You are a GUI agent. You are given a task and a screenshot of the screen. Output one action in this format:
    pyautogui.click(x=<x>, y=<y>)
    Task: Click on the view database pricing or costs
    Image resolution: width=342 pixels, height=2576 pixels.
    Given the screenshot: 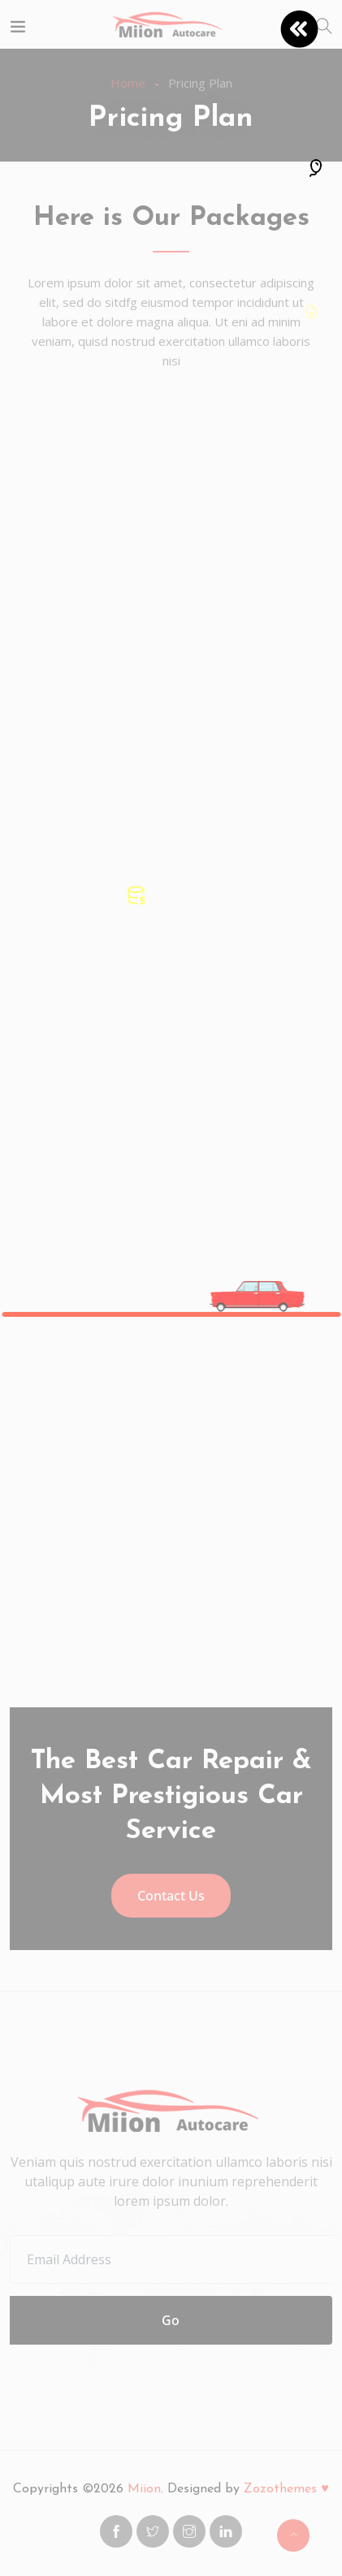 What is the action you would take?
    pyautogui.click(x=136, y=895)
    